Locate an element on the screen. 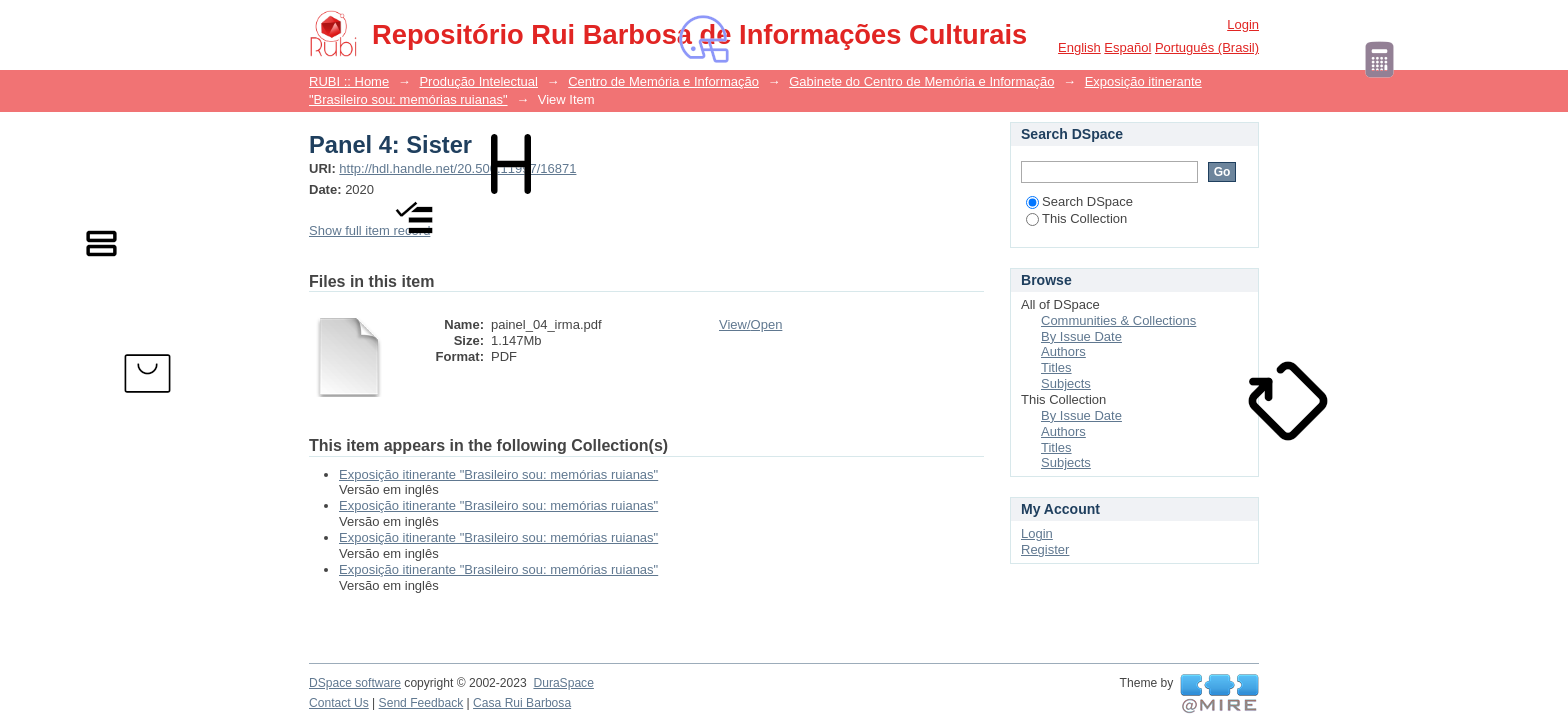  view your shopping bag is located at coordinates (147, 373).